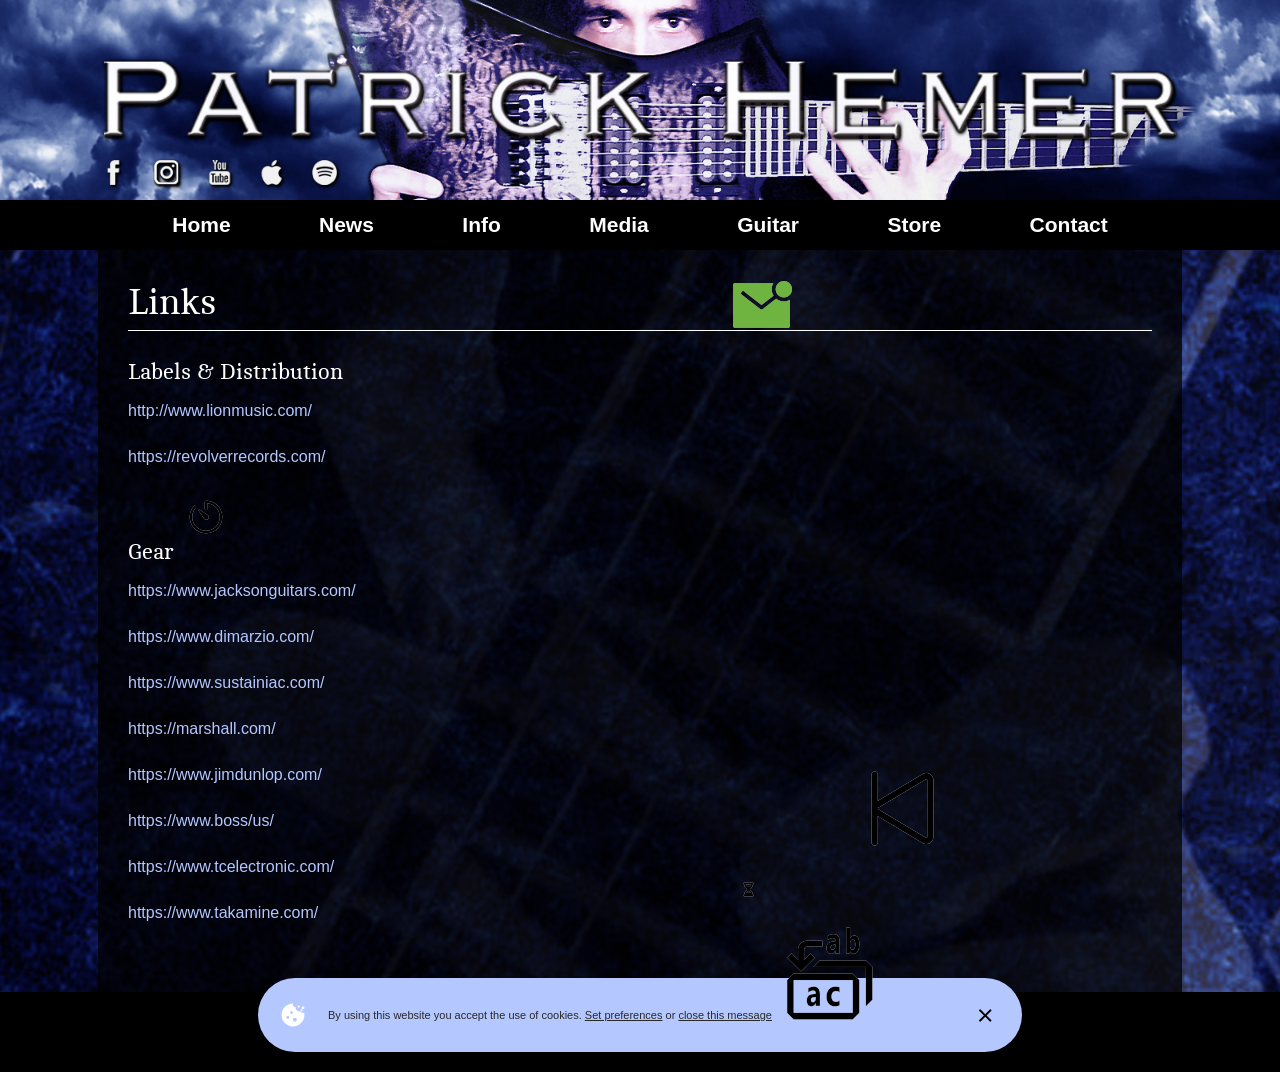  I want to click on set a countdown timer, so click(206, 517).